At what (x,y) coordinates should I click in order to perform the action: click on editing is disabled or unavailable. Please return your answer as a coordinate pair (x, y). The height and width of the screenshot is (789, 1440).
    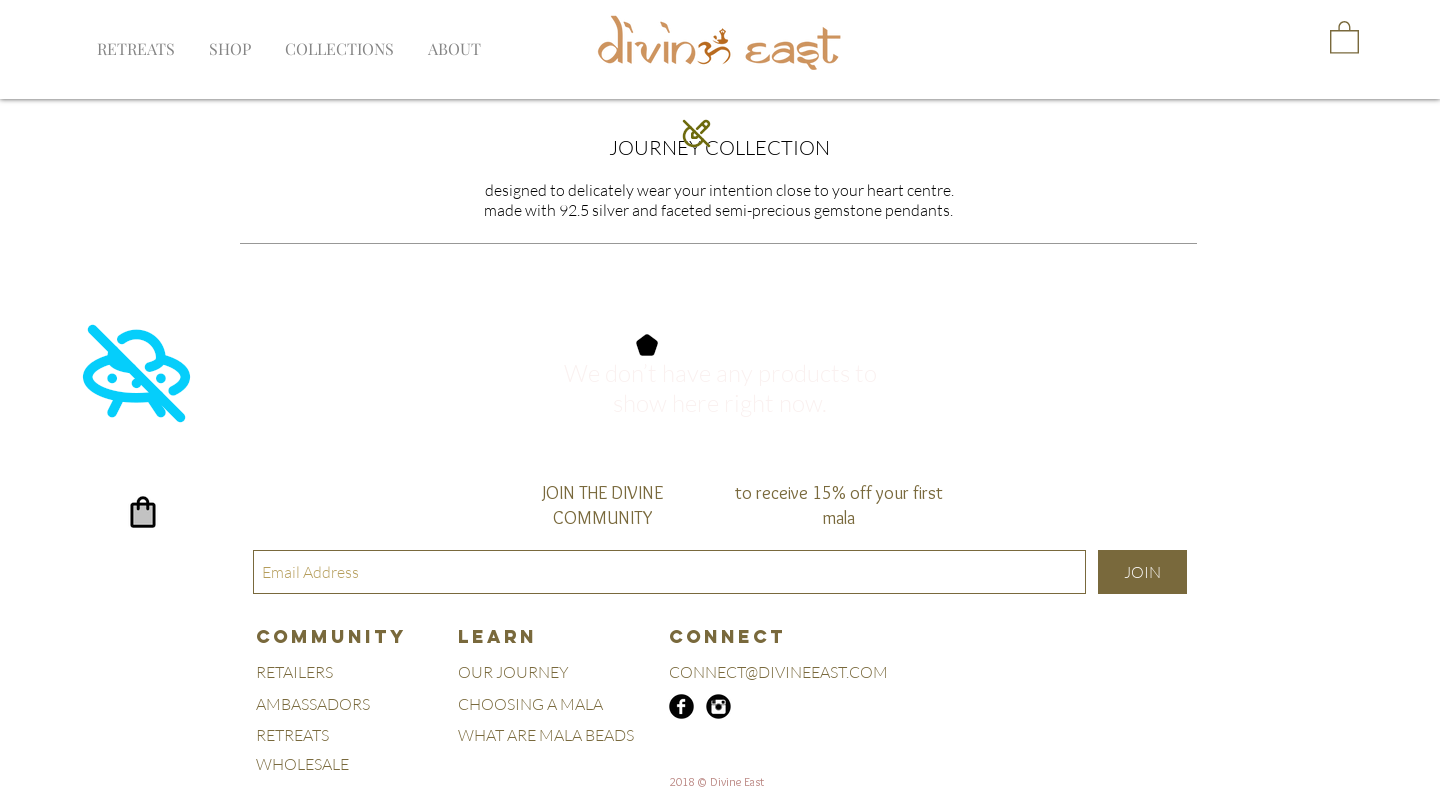
    Looking at the image, I should click on (696, 133).